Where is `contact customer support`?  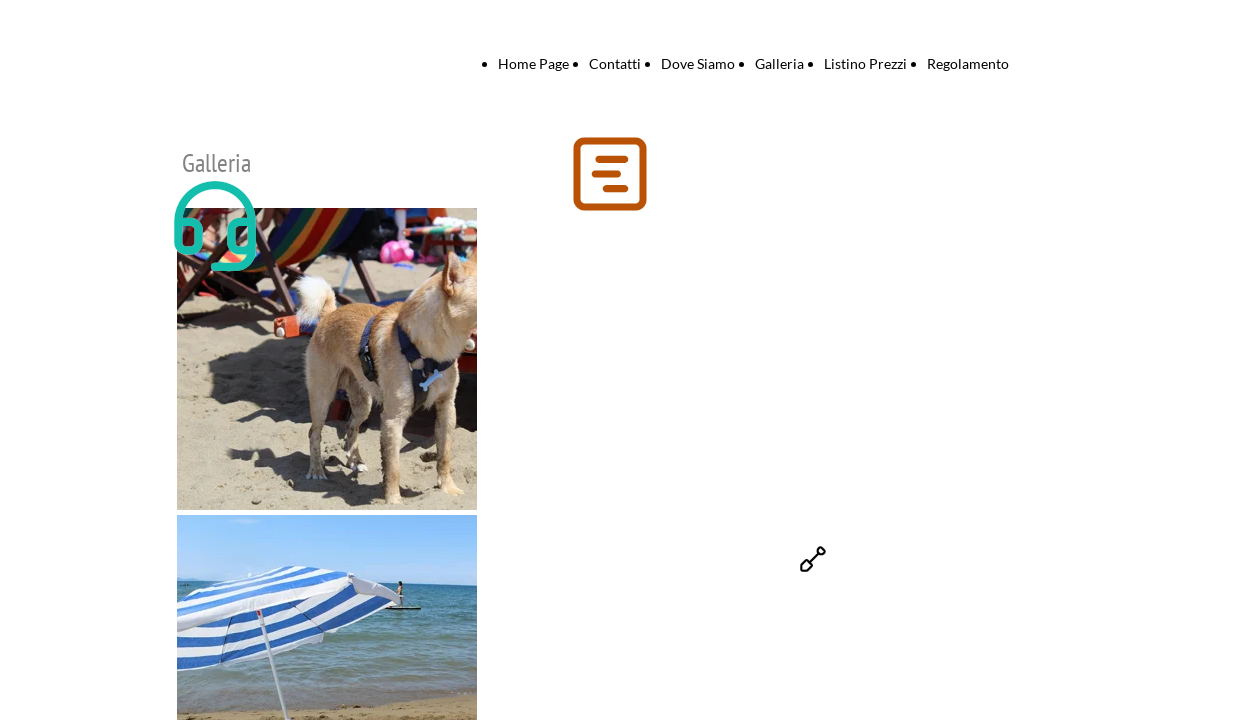 contact customer support is located at coordinates (215, 226).